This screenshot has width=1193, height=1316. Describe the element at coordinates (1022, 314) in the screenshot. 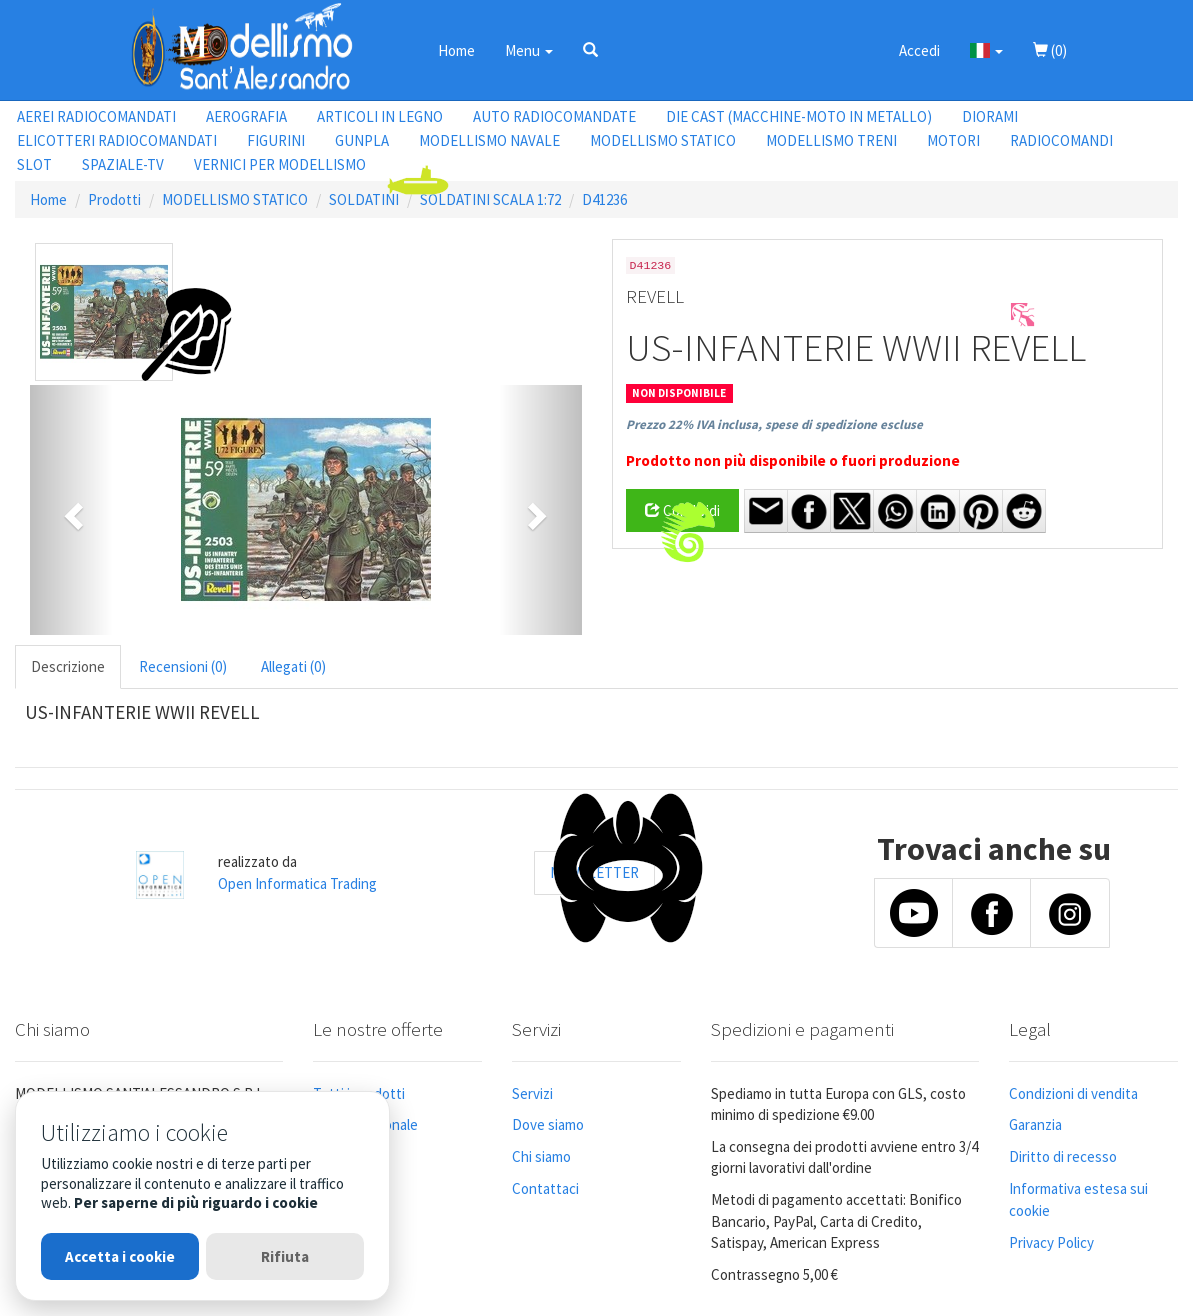

I see `activate a power-up or special ability` at that location.